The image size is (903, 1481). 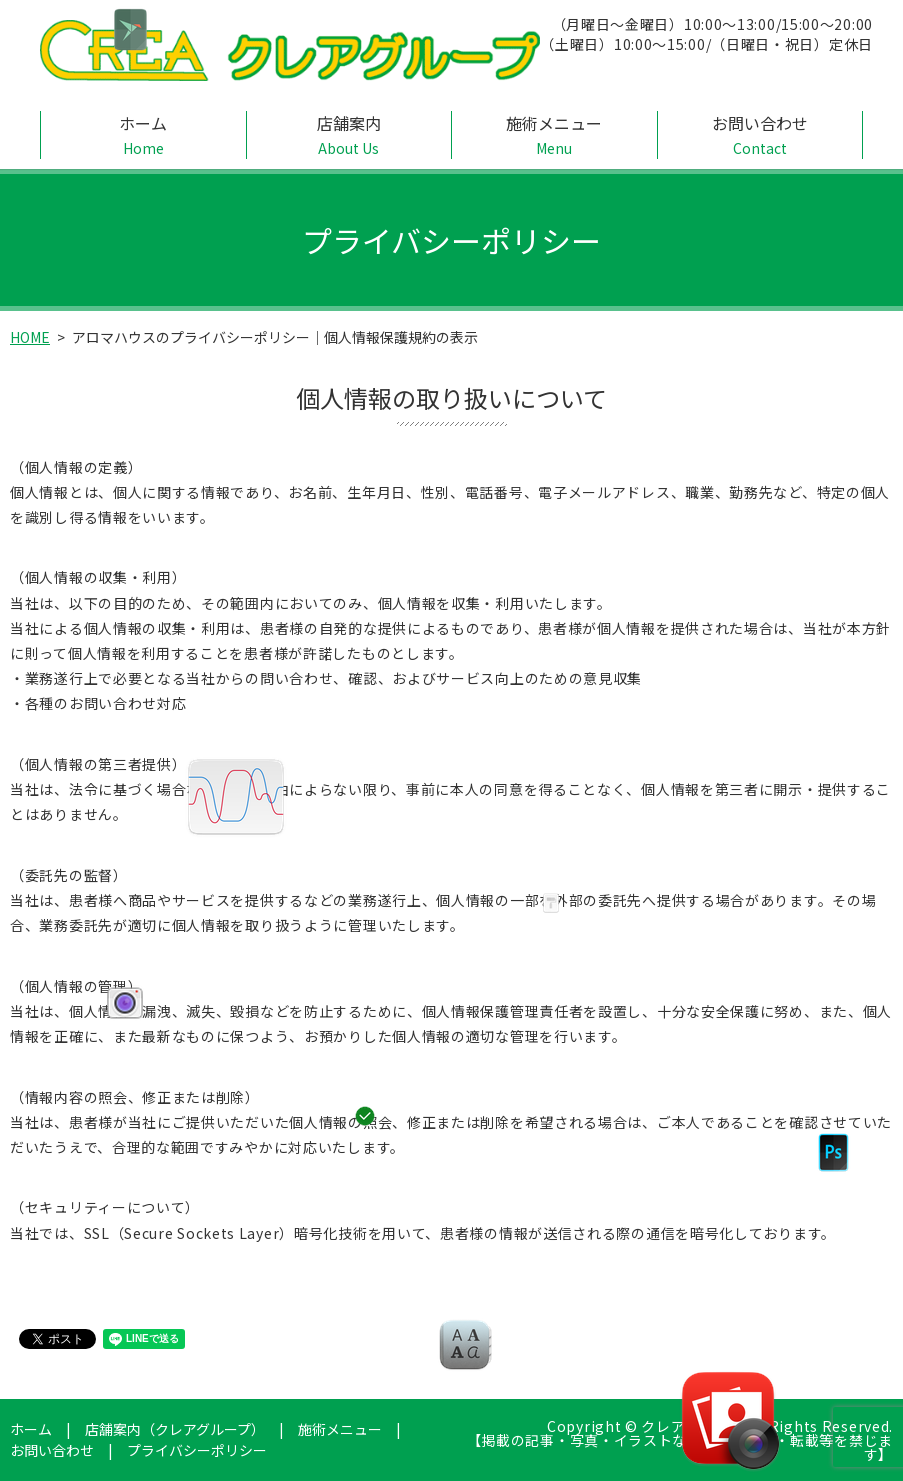 What do you see at coordinates (236, 797) in the screenshot?
I see `open power statistics application` at bounding box center [236, 797].